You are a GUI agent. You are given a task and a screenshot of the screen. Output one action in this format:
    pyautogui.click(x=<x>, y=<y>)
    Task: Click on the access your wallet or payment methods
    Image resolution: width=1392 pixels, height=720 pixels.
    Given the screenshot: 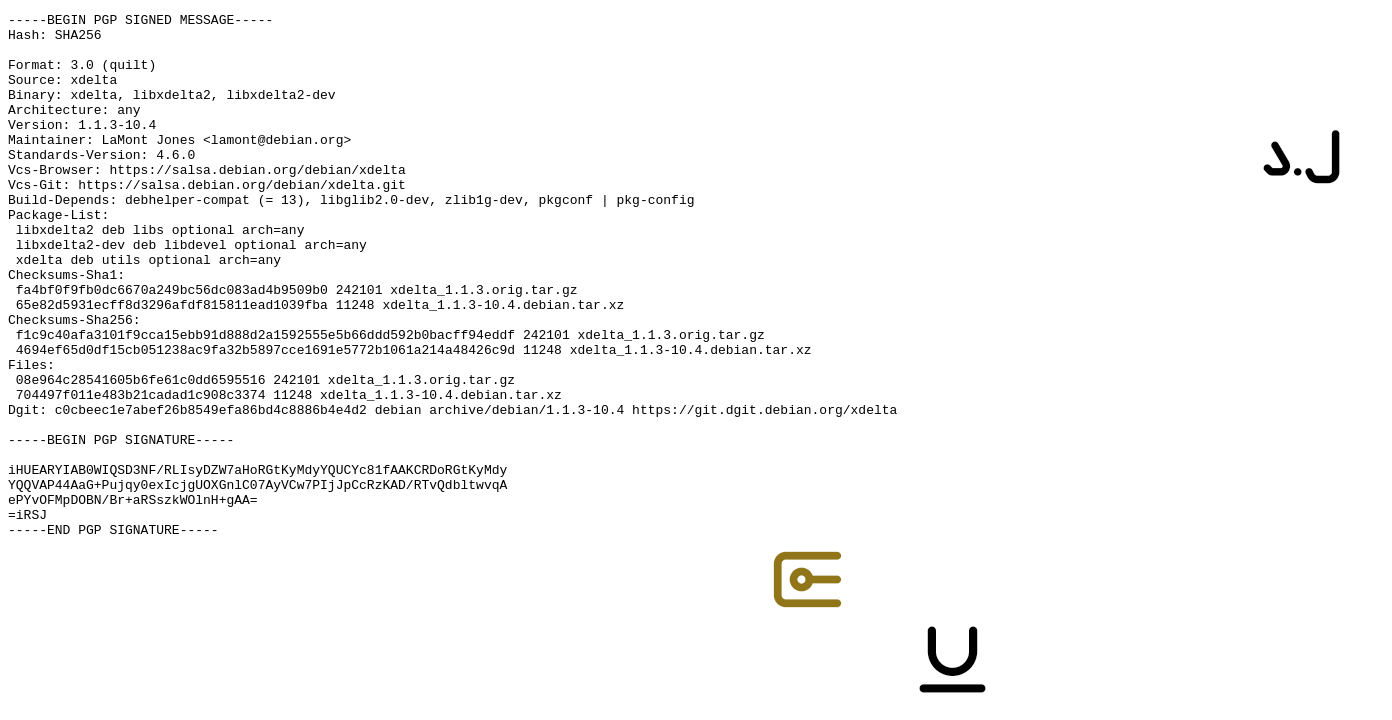 What is the action you would take?
    pyautogui.click(x=805, y=579)
    